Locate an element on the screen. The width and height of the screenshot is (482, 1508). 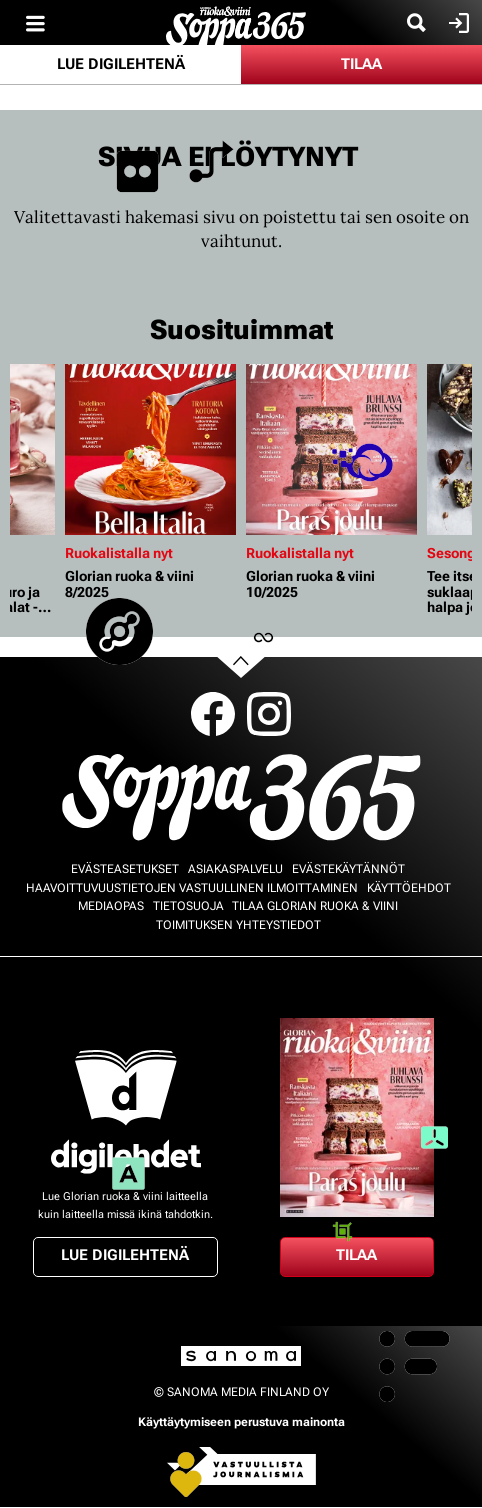
k3s lightweight kubernetes distribution logo is located at coordinates (434, 1137).